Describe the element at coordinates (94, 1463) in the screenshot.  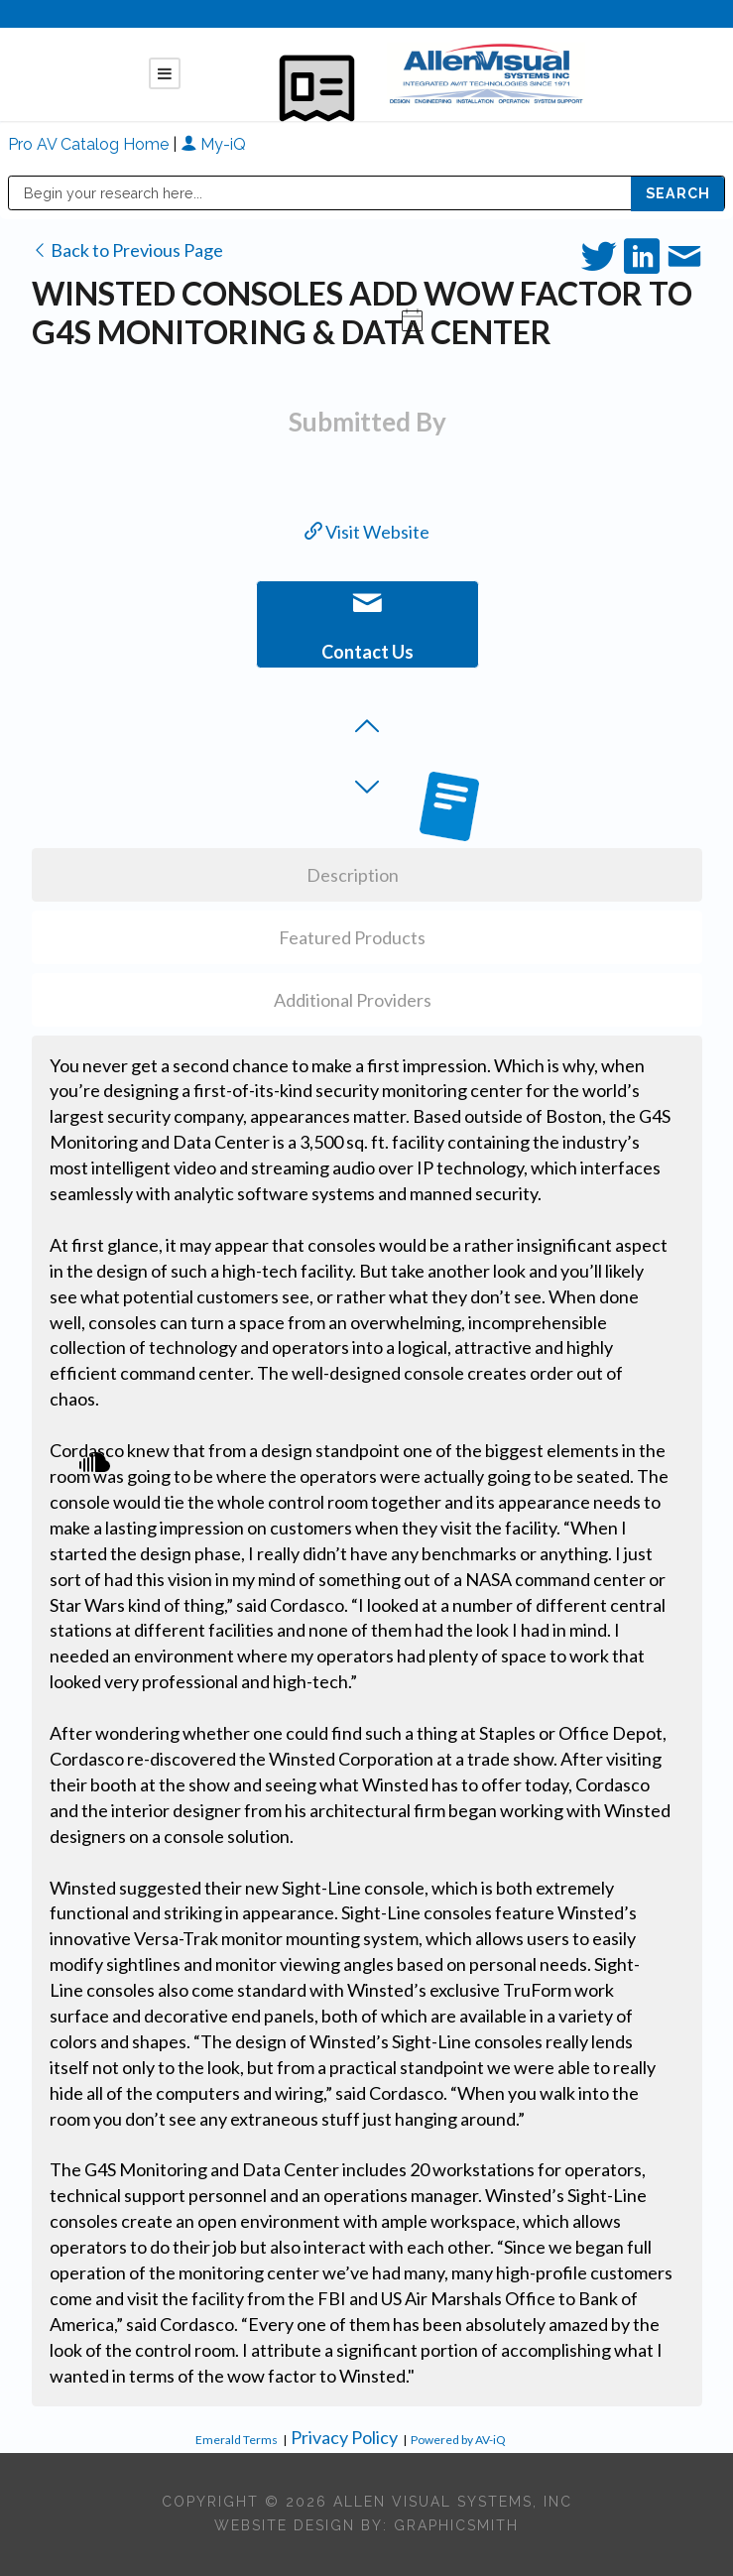
I see `open soundcloud app` at that location.